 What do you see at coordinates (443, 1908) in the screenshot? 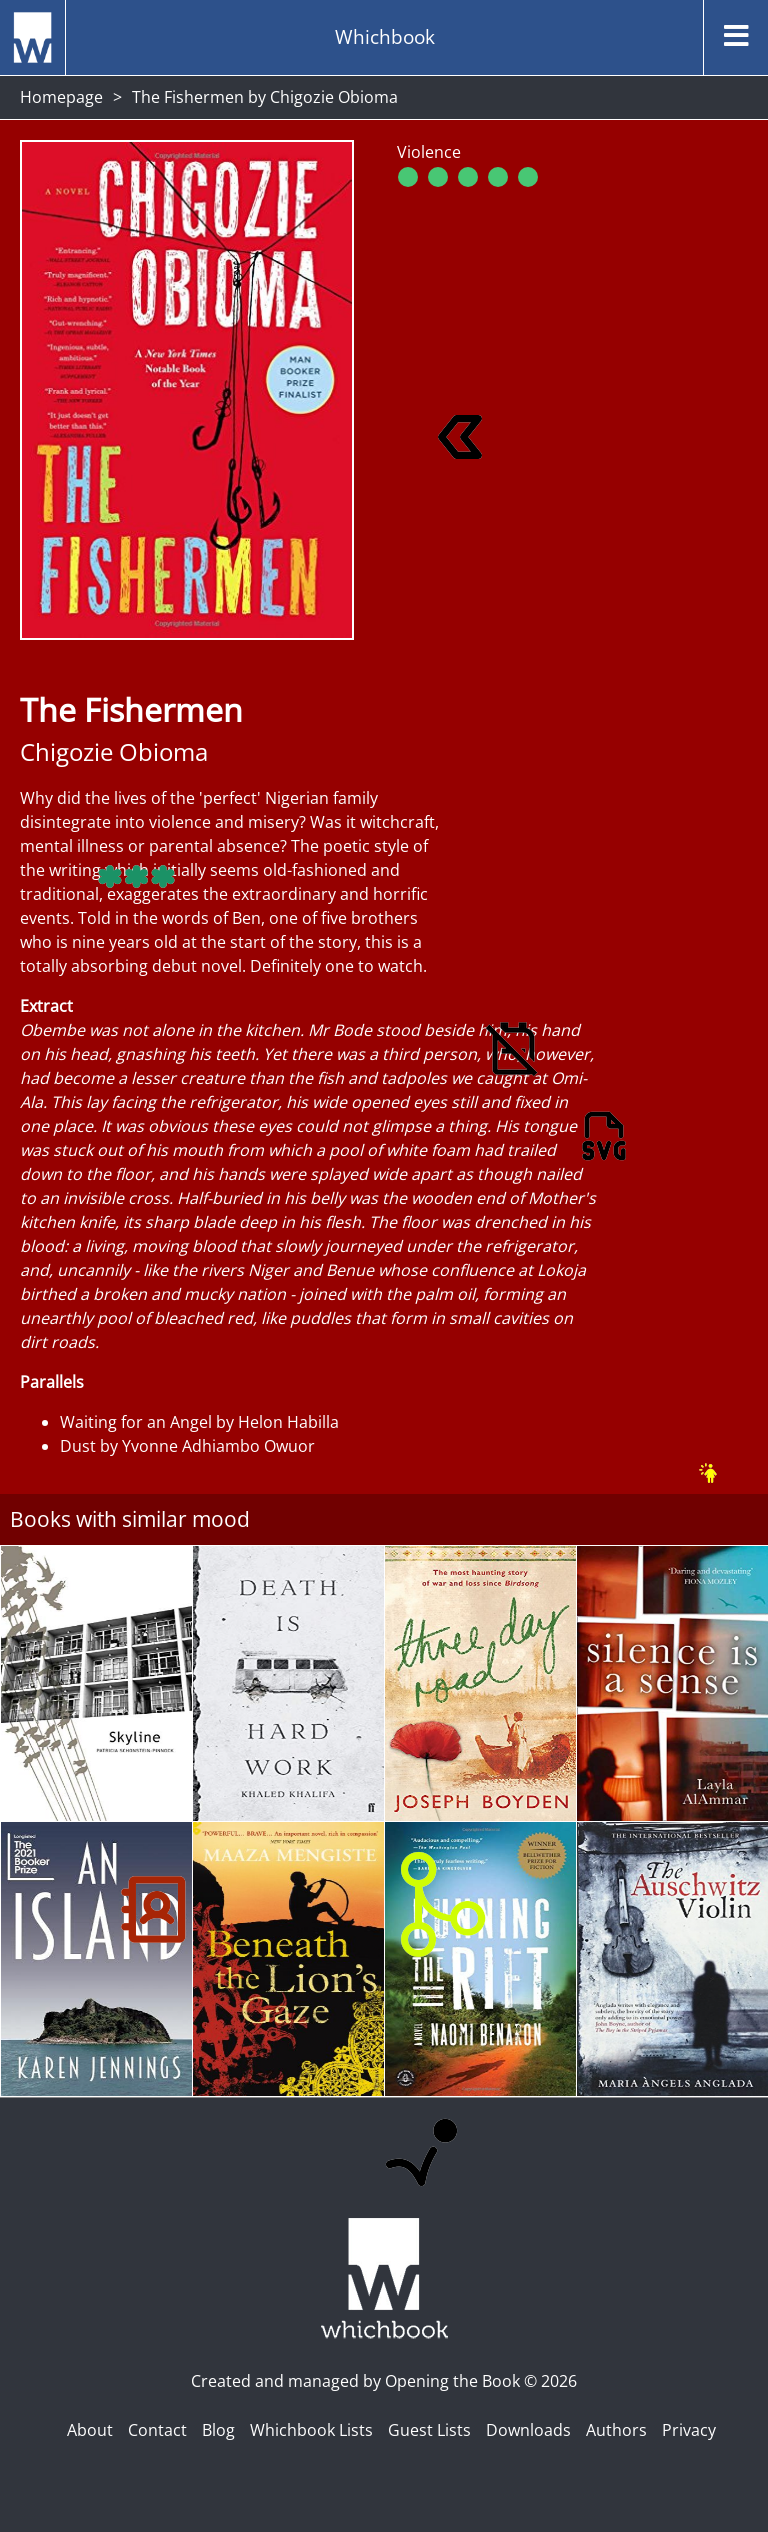
I see `merge branches in version control` at bounding box center [443, 1908].